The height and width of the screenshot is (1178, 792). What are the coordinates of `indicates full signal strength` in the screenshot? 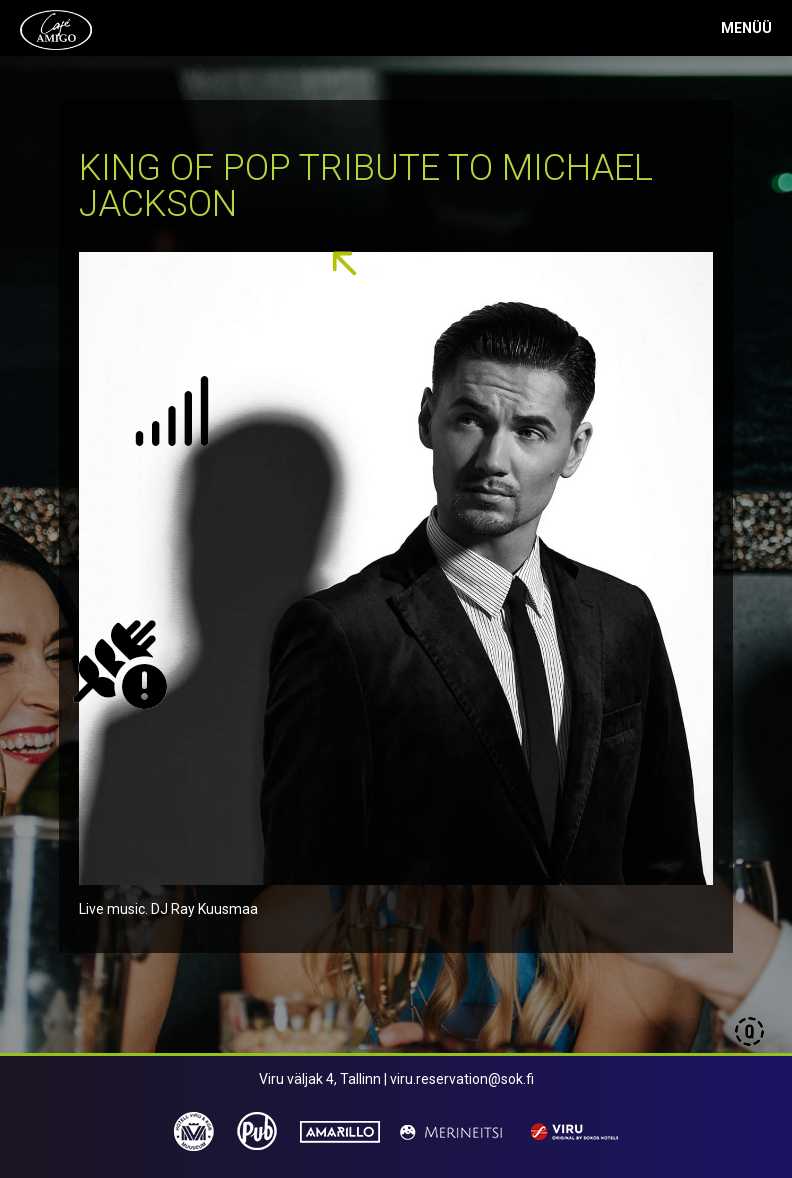 It's located at (172, 411).